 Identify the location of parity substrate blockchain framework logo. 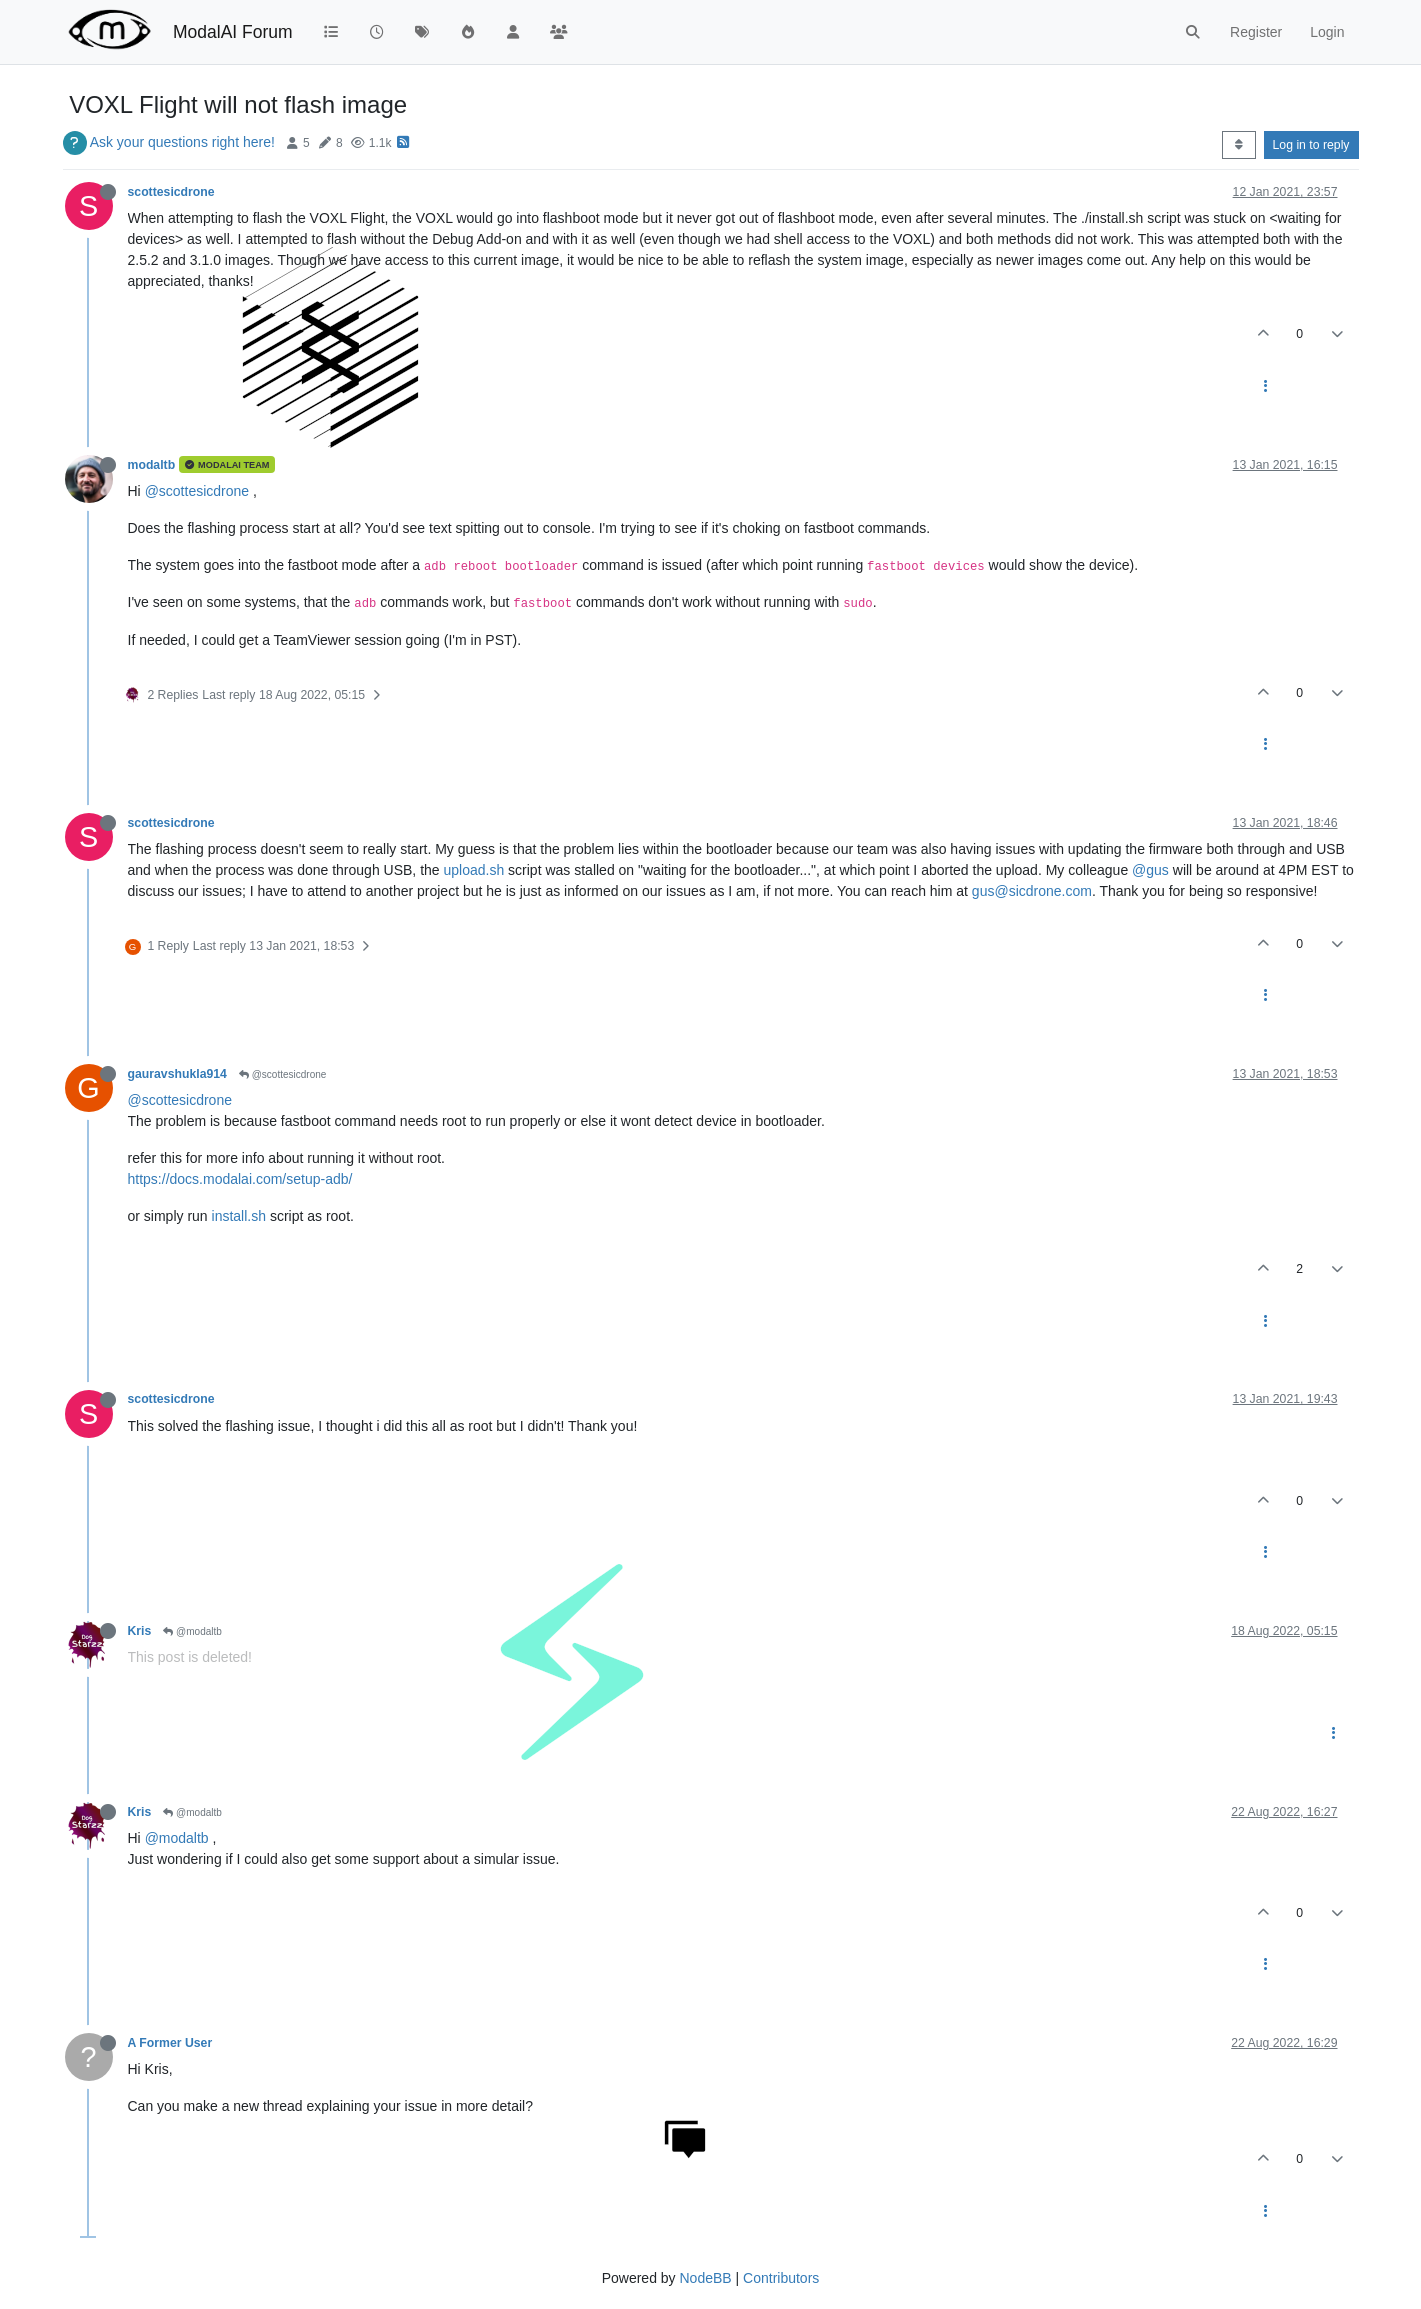
(330, 347).